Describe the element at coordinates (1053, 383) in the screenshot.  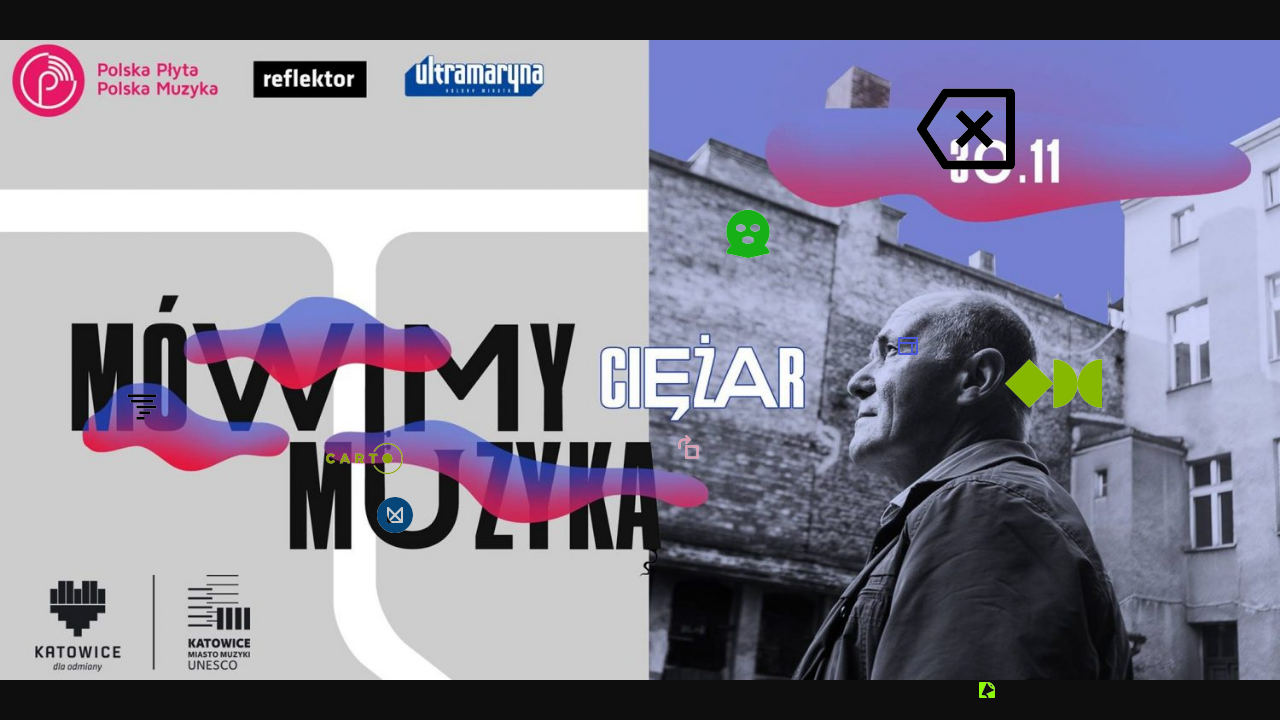
I see `innosoft company logo` at that location.